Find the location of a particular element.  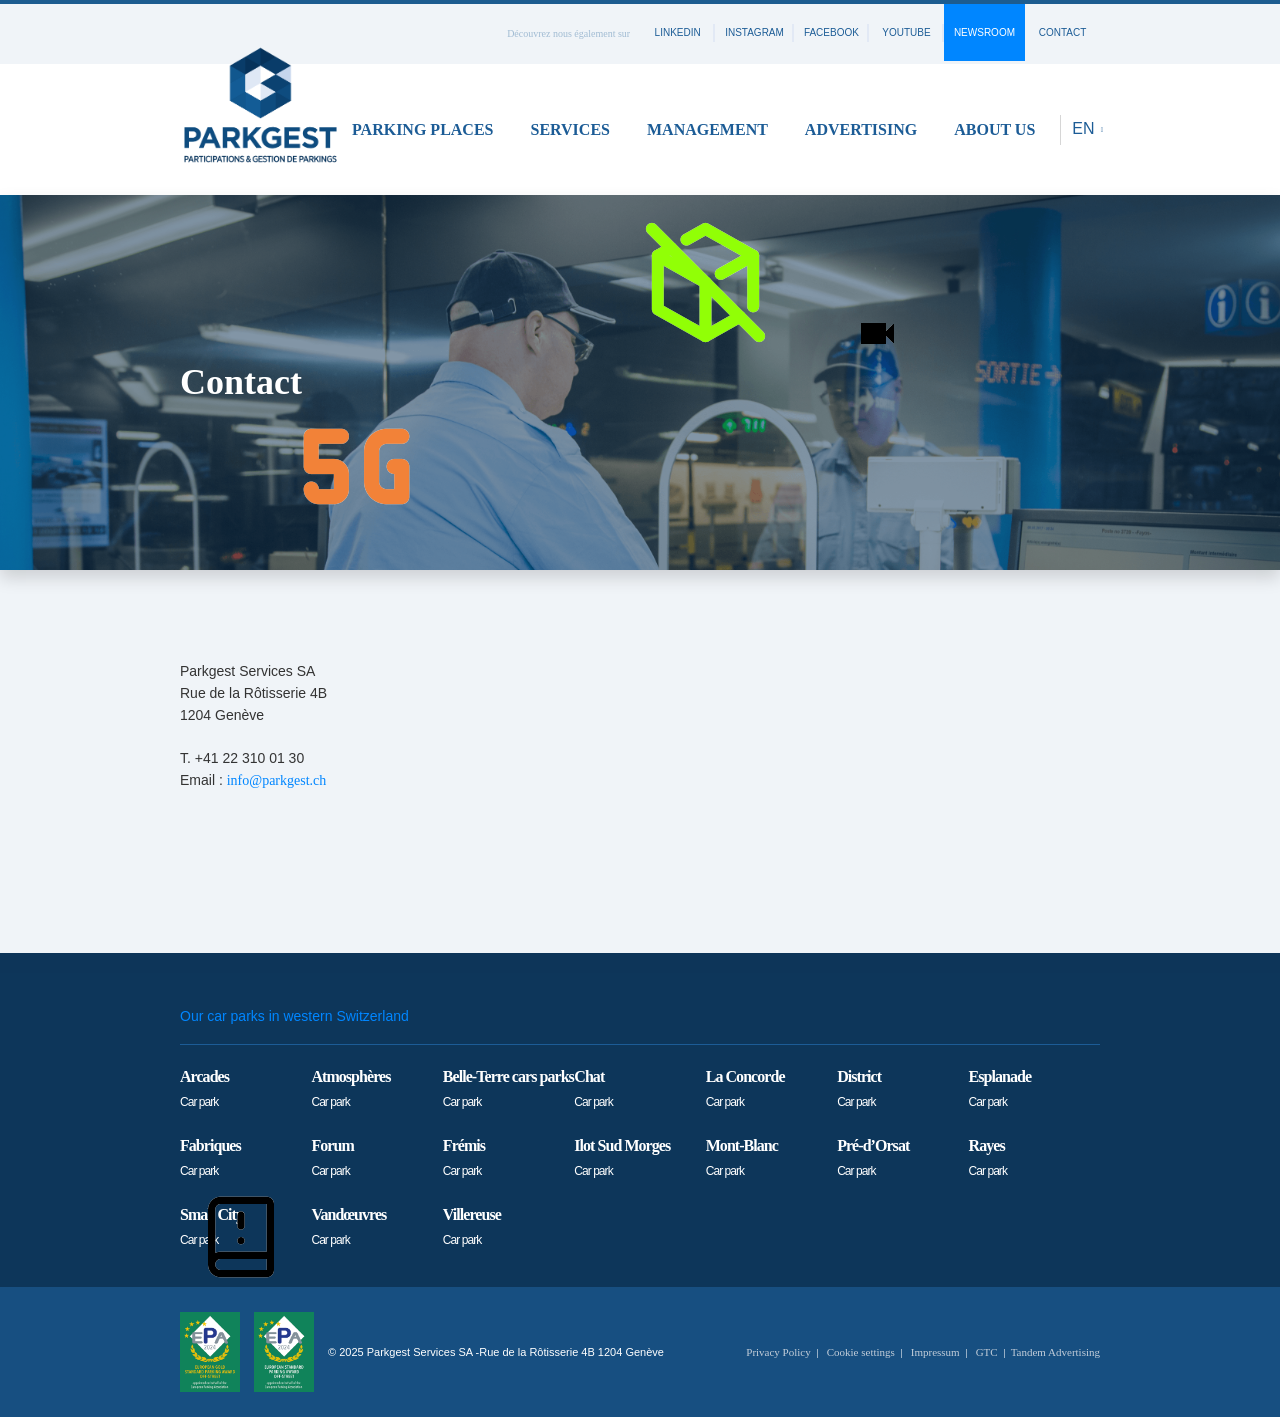

start a video call is located at coordinates (877, 333).